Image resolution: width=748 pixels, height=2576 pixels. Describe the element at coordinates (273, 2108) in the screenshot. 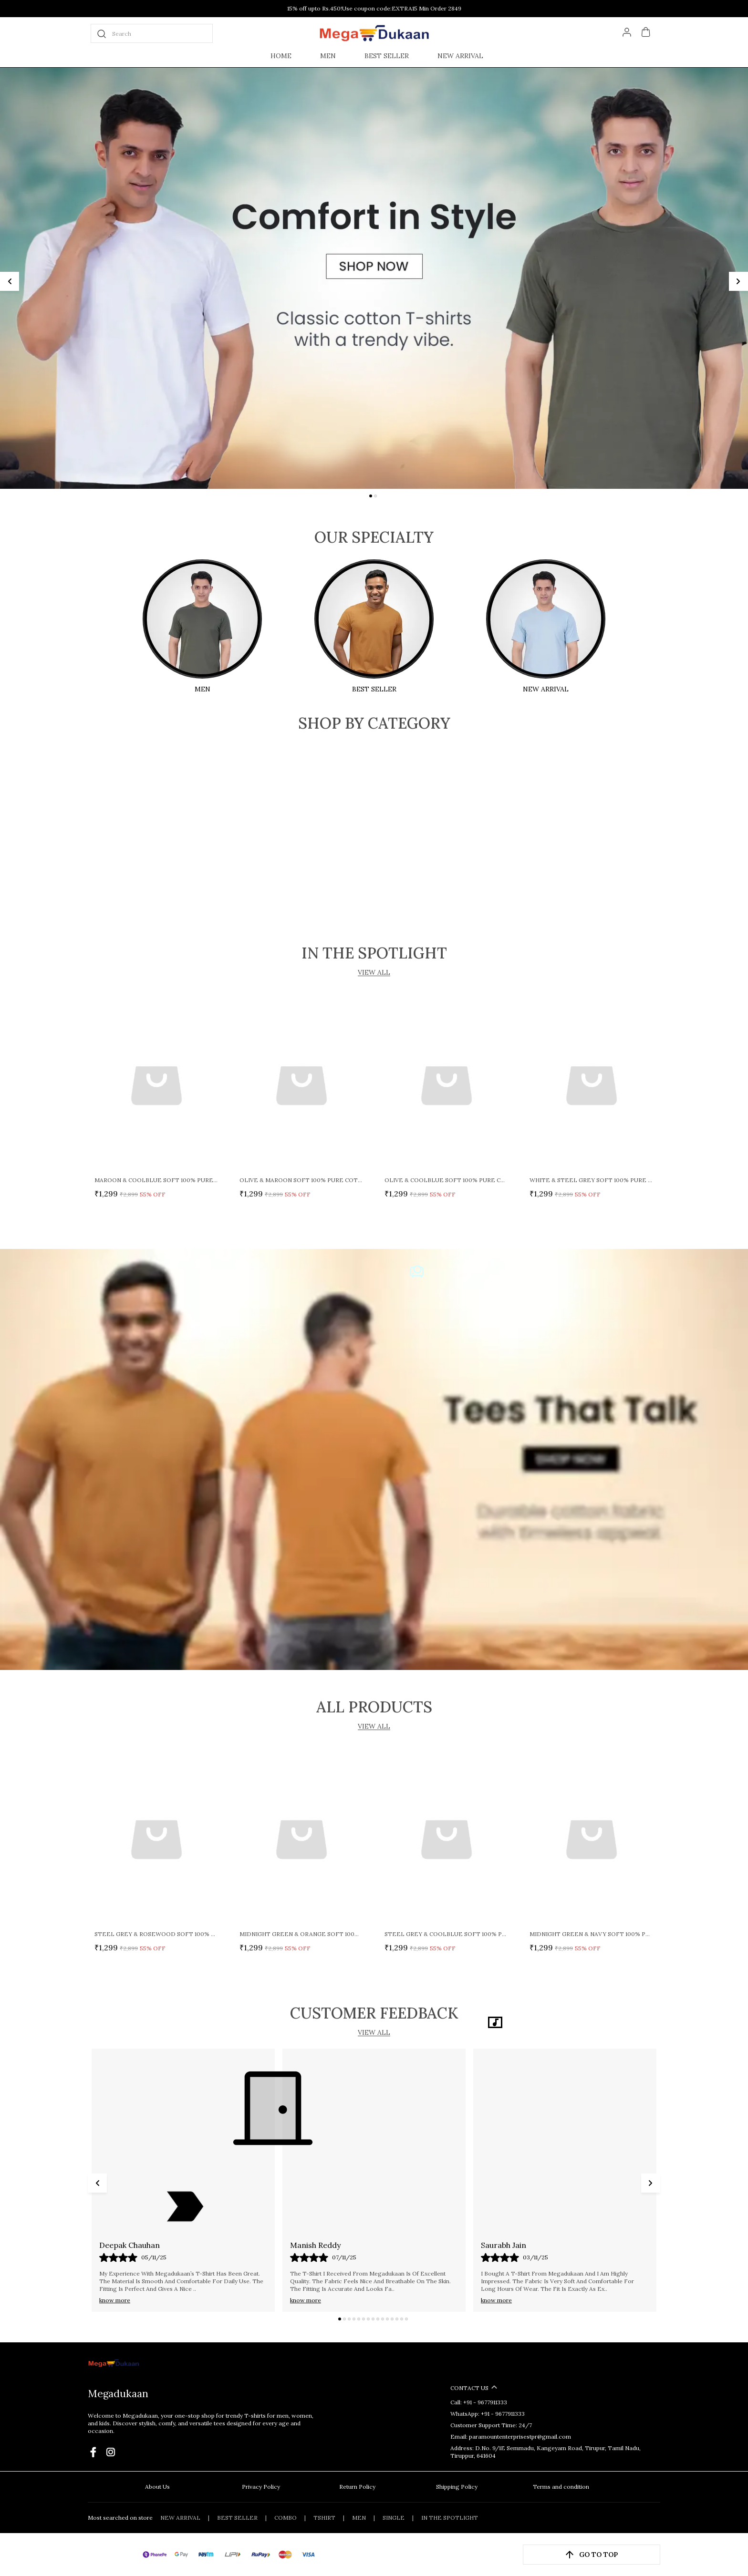

I see `exit or log out of the application` at that location.